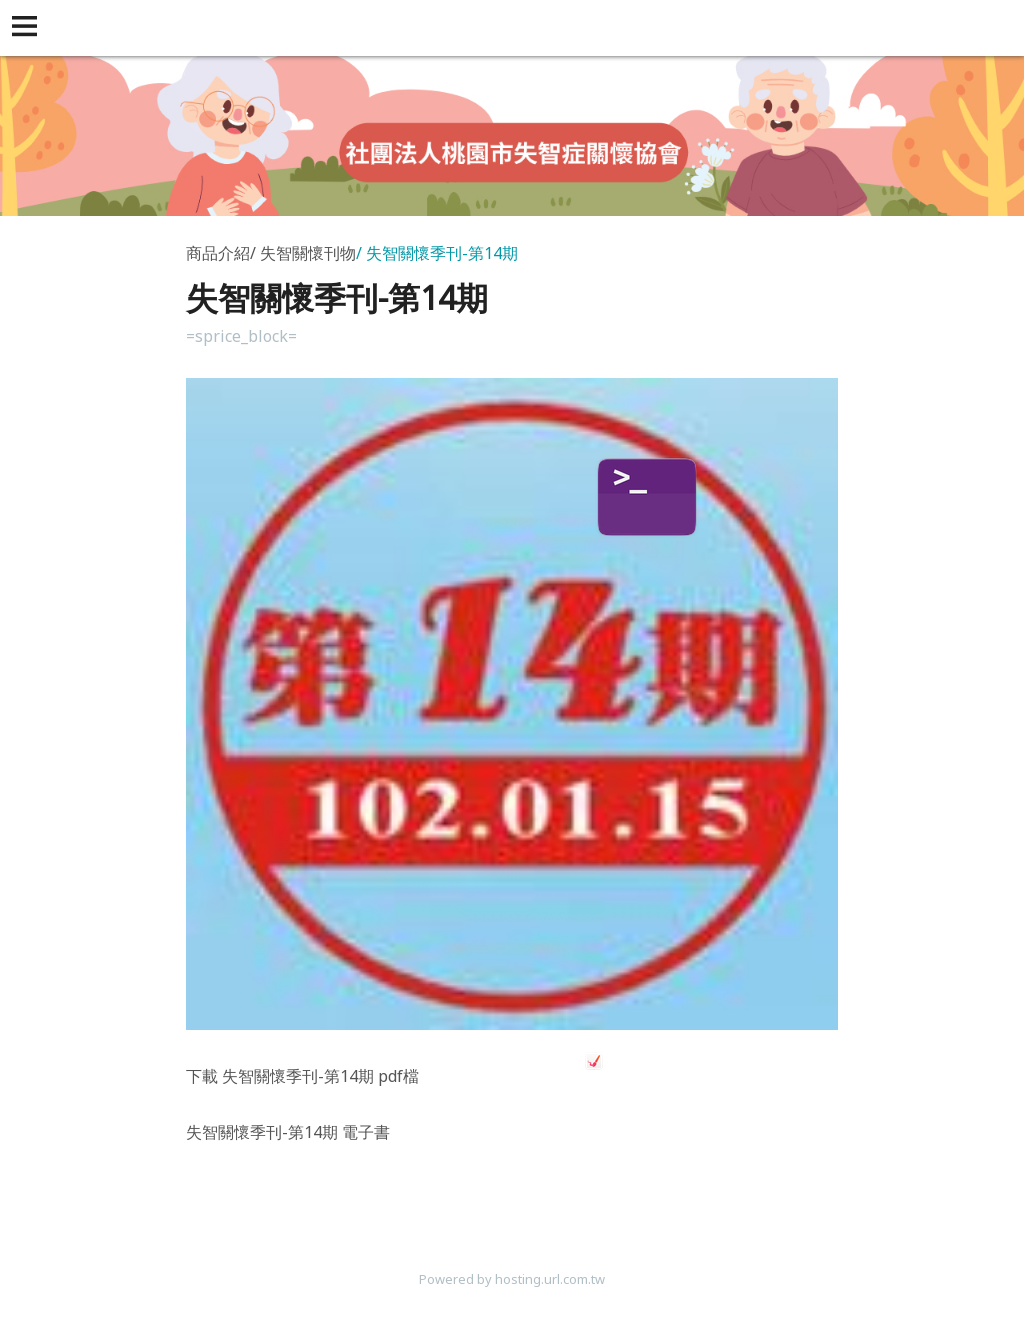 The height and width of the screenshot is (1336, 1024). I want to click on open terminal with root/administrator privileges, so click(647, 497).